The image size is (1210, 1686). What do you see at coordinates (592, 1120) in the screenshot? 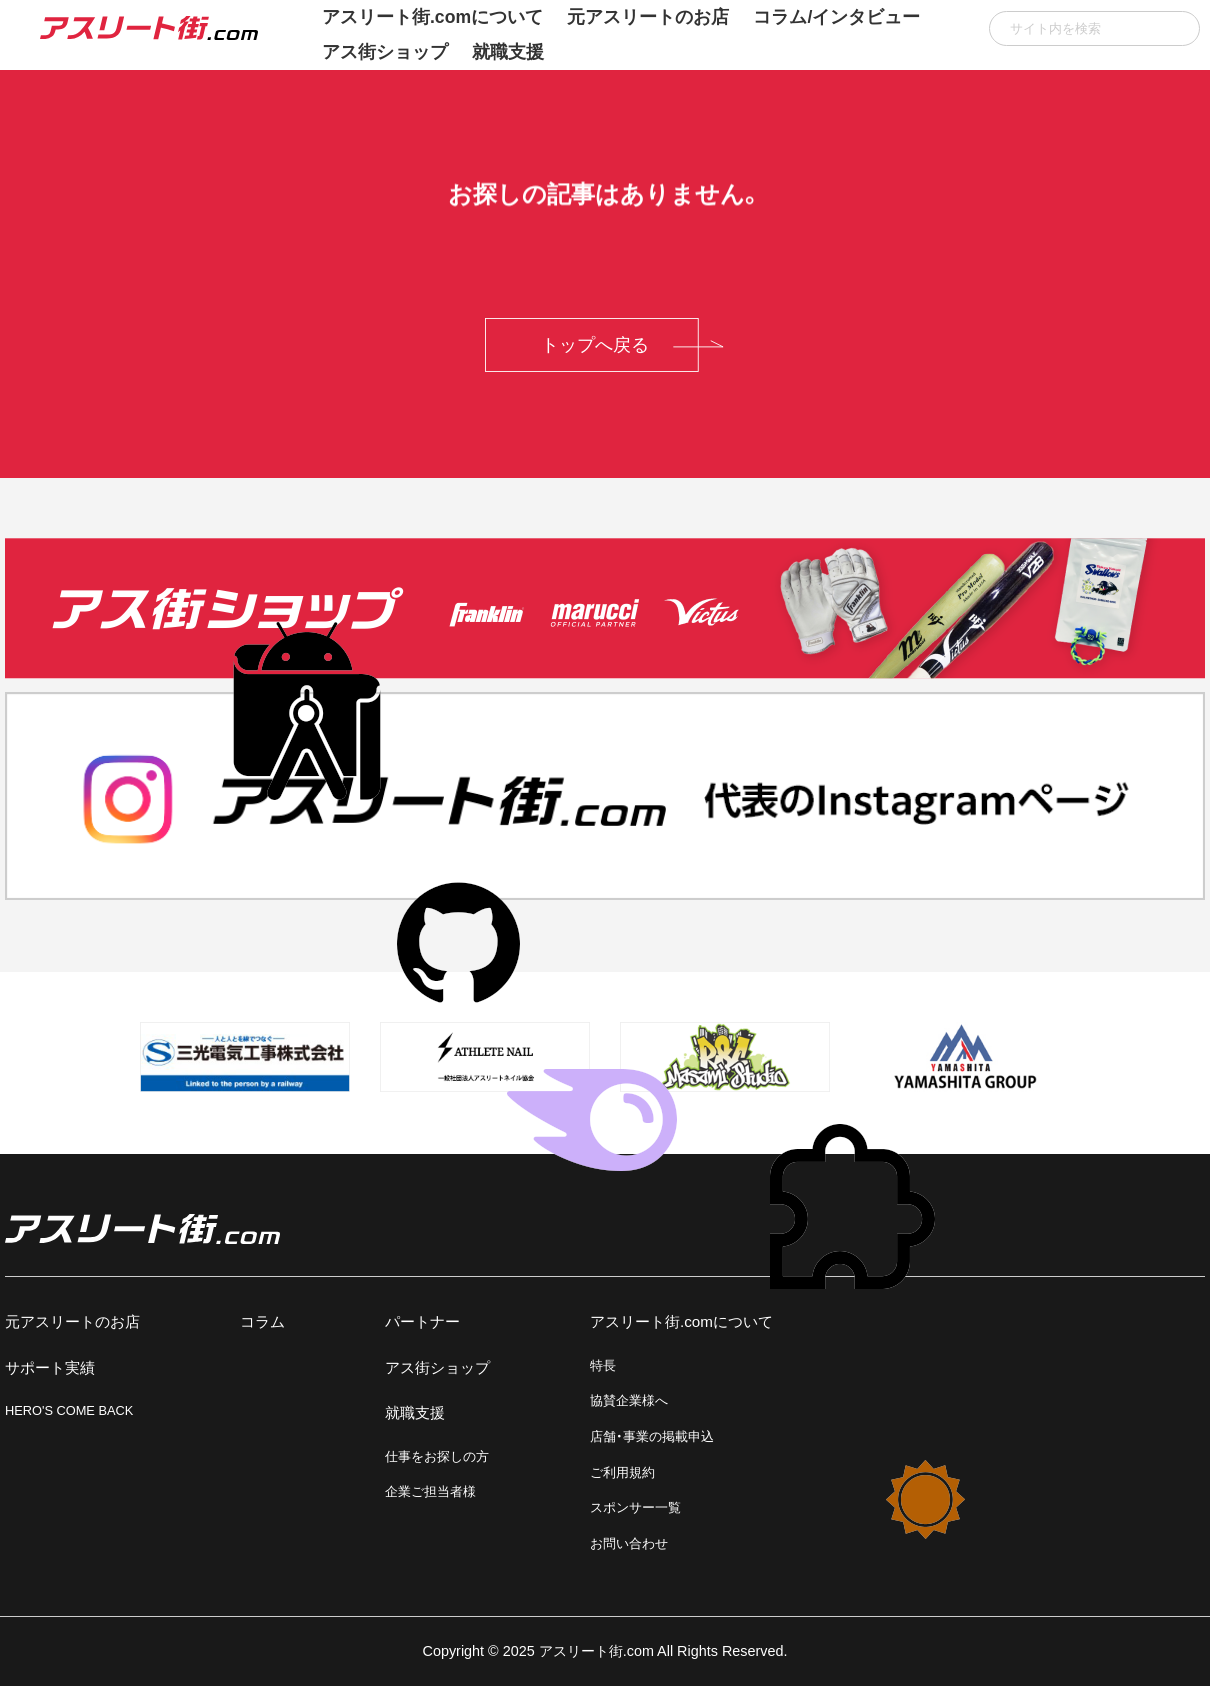
I see `open Semrush SEO and marketing platform` at bounding box center [592, 1120].